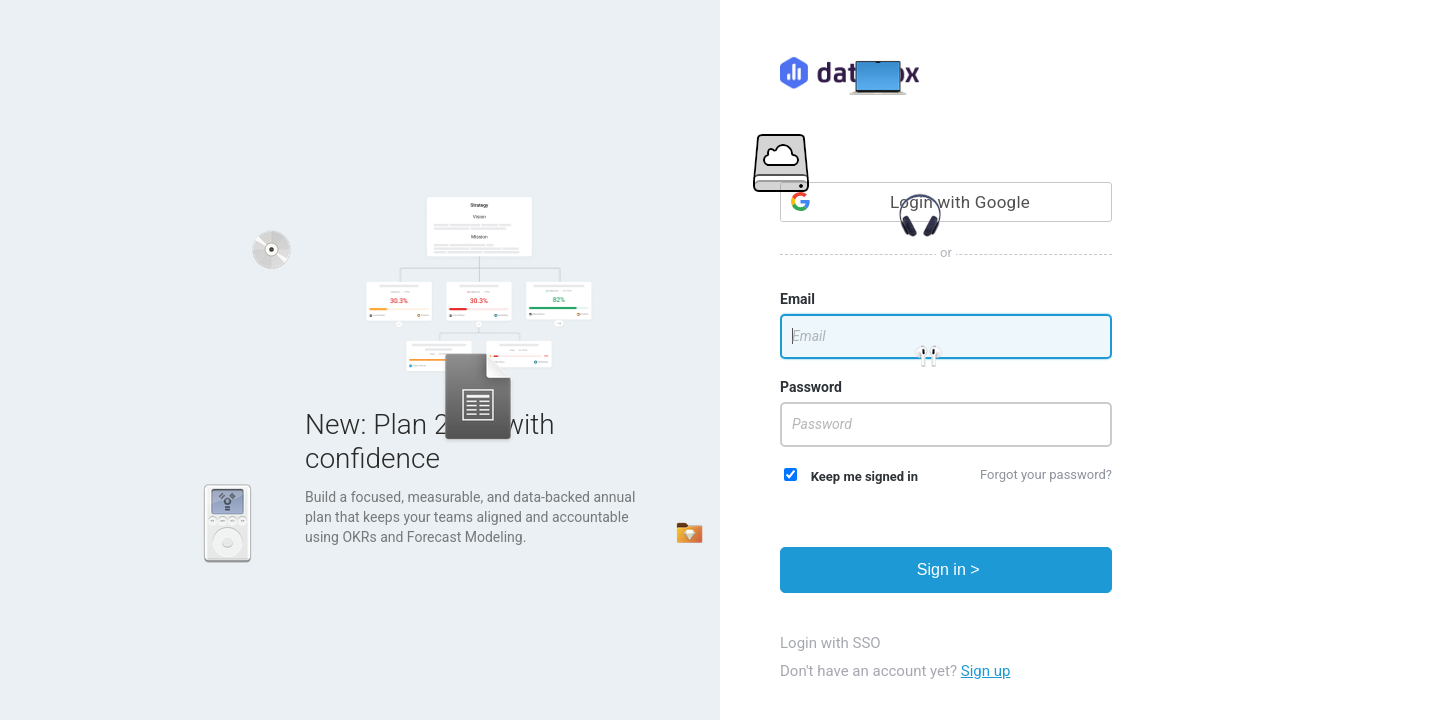  Describe the element at coordinates (227, 523) in the screenshot. I see `classic iPod device icon` at that location.